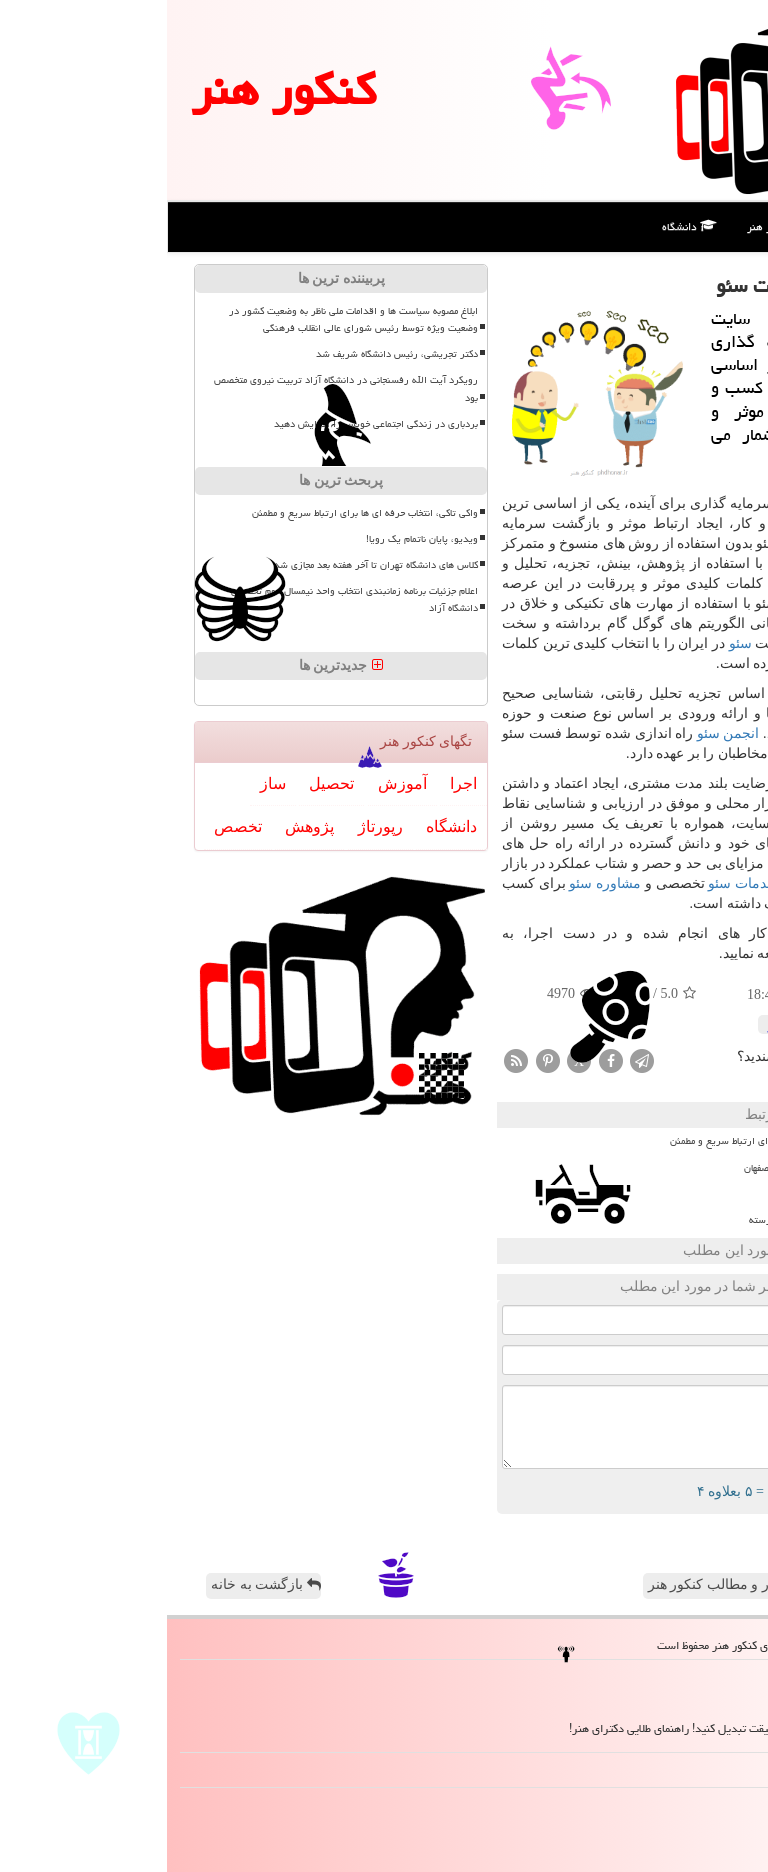  Describe the element at coordinates (240, 601) in the screenshot. I see `view skeletal anatomy or bone structure details` at that location.